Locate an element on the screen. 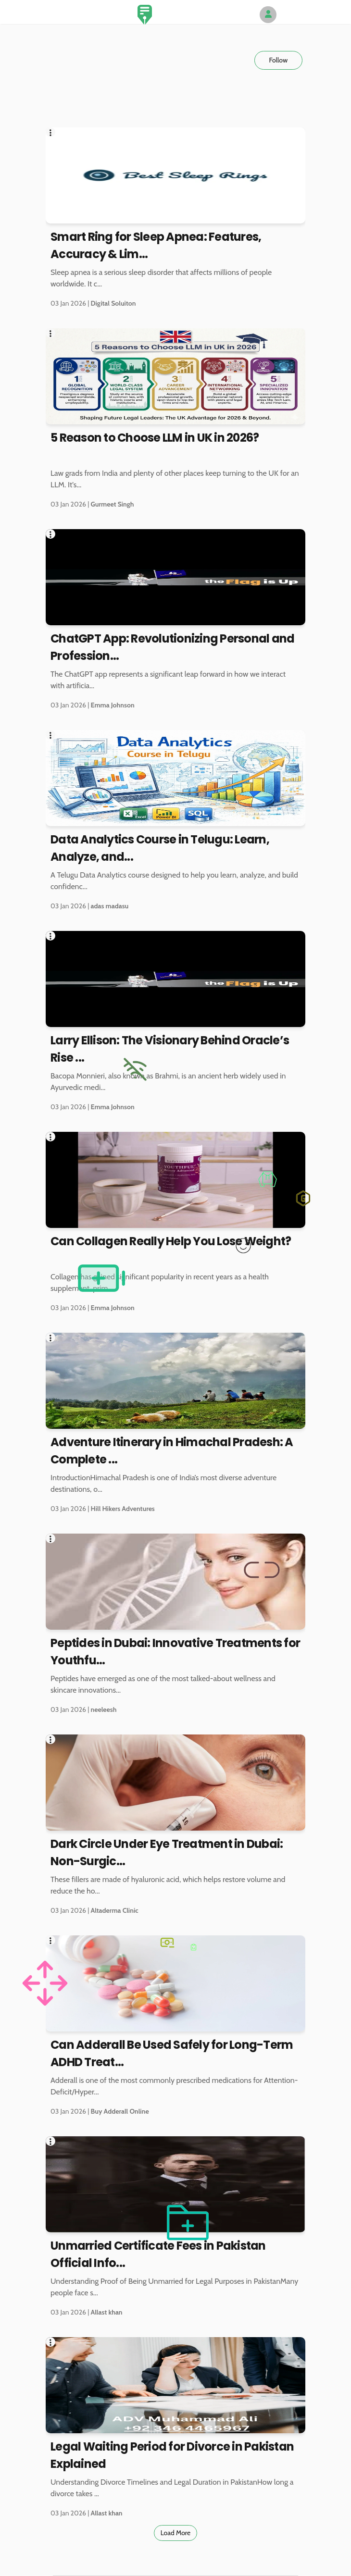 The width and height of the screenshot is (351, 2576). indicates a "G" rating or classification is located at coordinates (303, 1198).